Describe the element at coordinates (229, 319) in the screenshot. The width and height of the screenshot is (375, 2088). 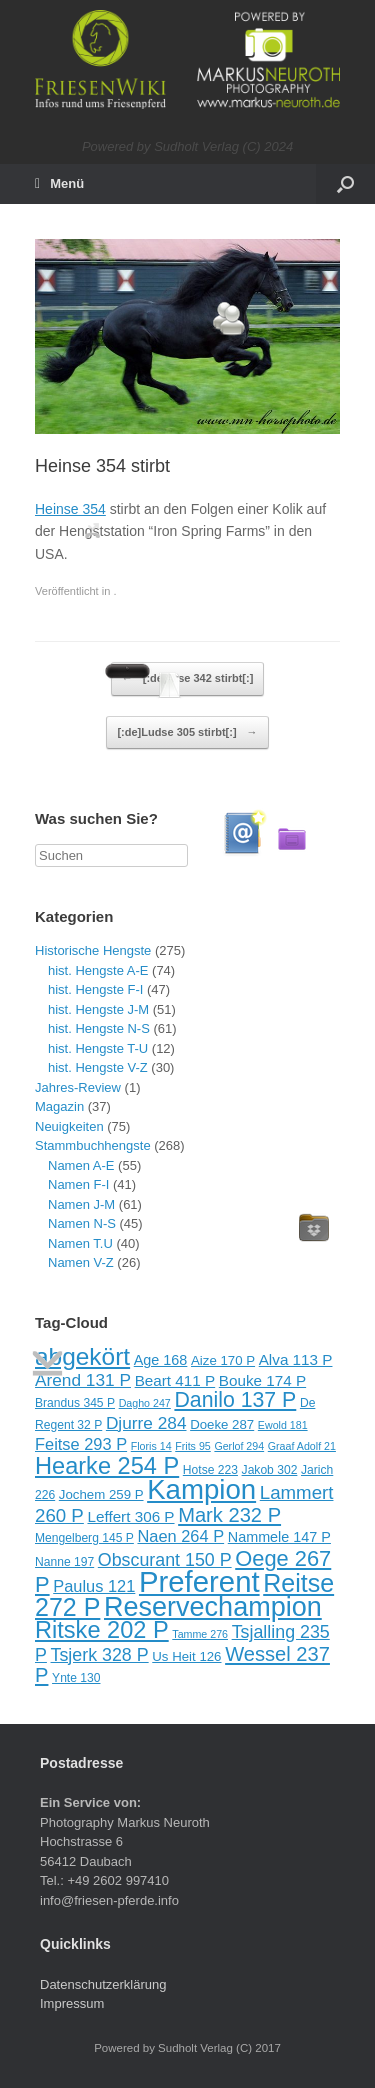
I see `manage user accounts on this system` at that location.